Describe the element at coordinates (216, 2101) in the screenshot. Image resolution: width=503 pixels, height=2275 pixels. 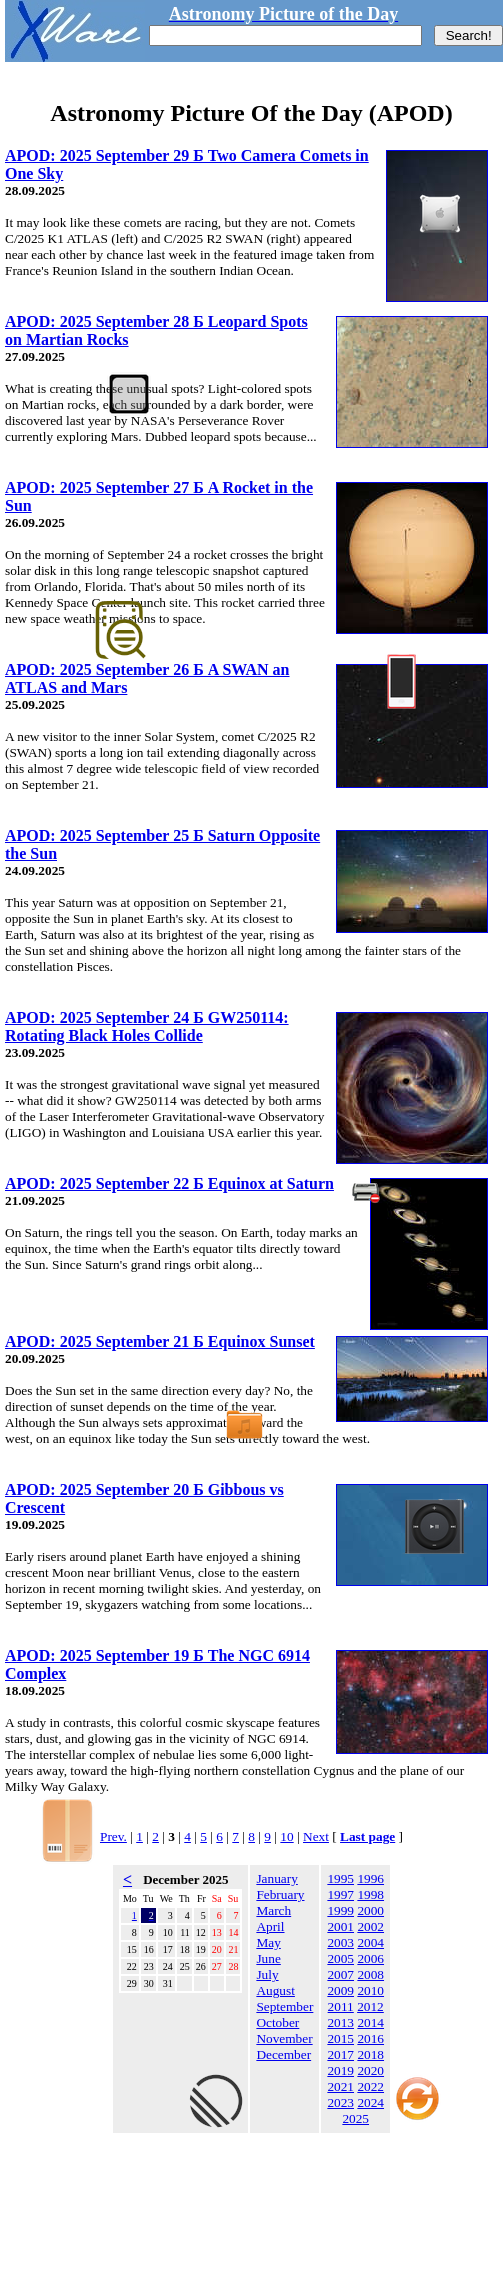
I see `open linear app` at that location.